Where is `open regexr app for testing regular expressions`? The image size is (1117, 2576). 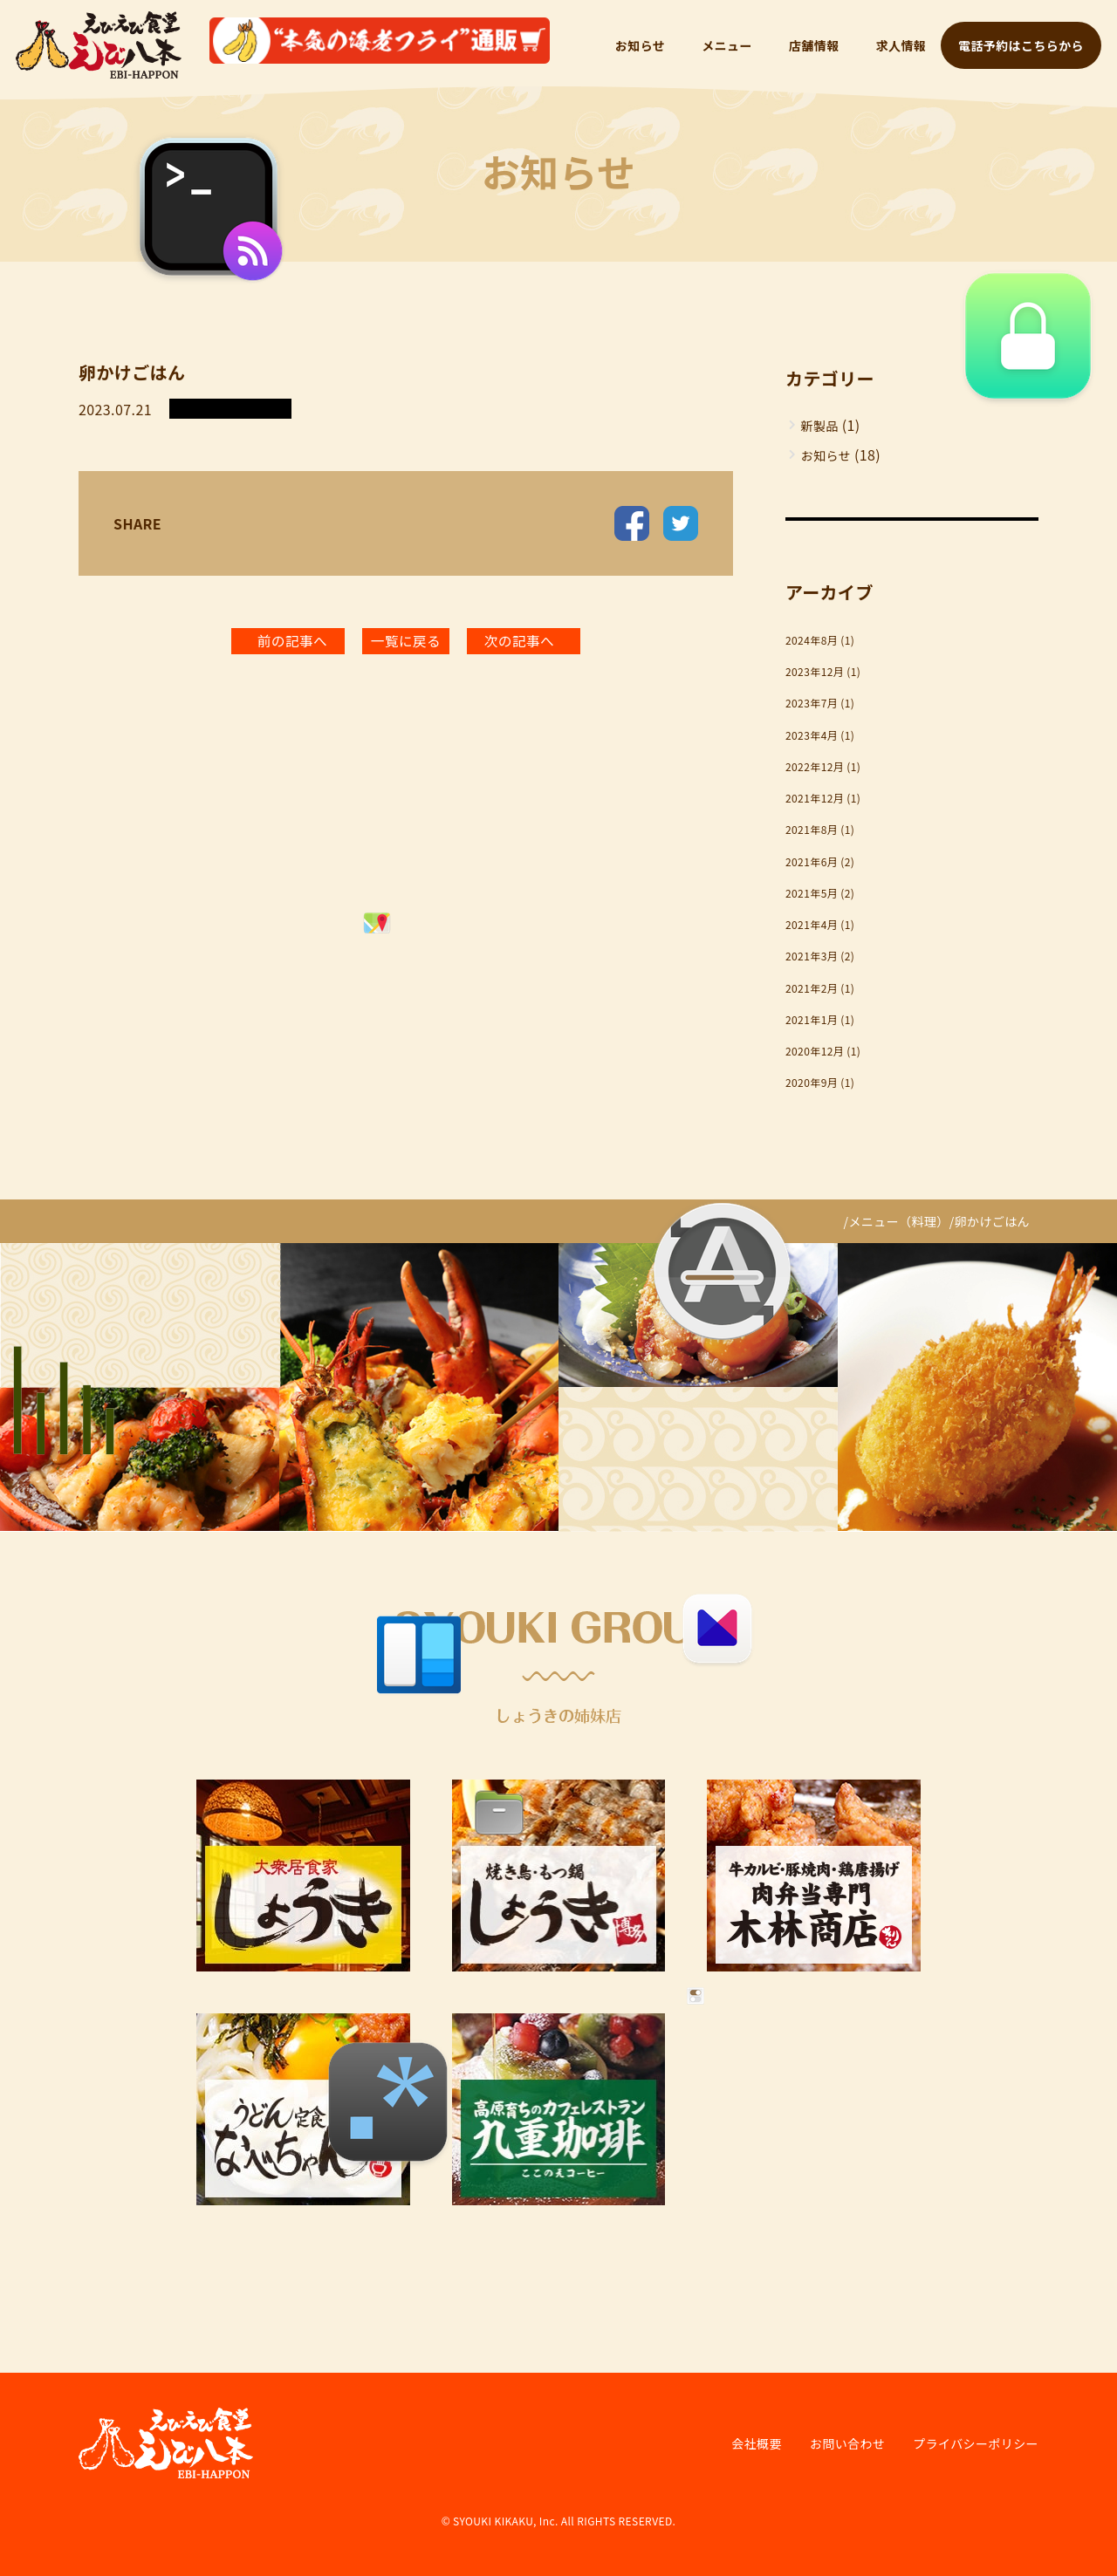 open regexr app for testing regular expressions is located at coordinates (387, 2101).